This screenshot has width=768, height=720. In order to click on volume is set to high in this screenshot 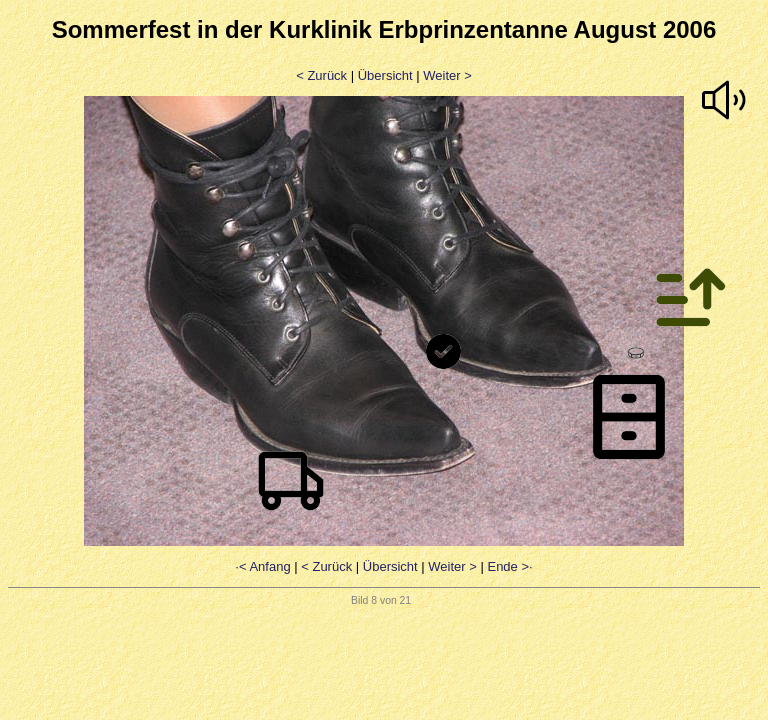, I will do `click(723, 100)`.